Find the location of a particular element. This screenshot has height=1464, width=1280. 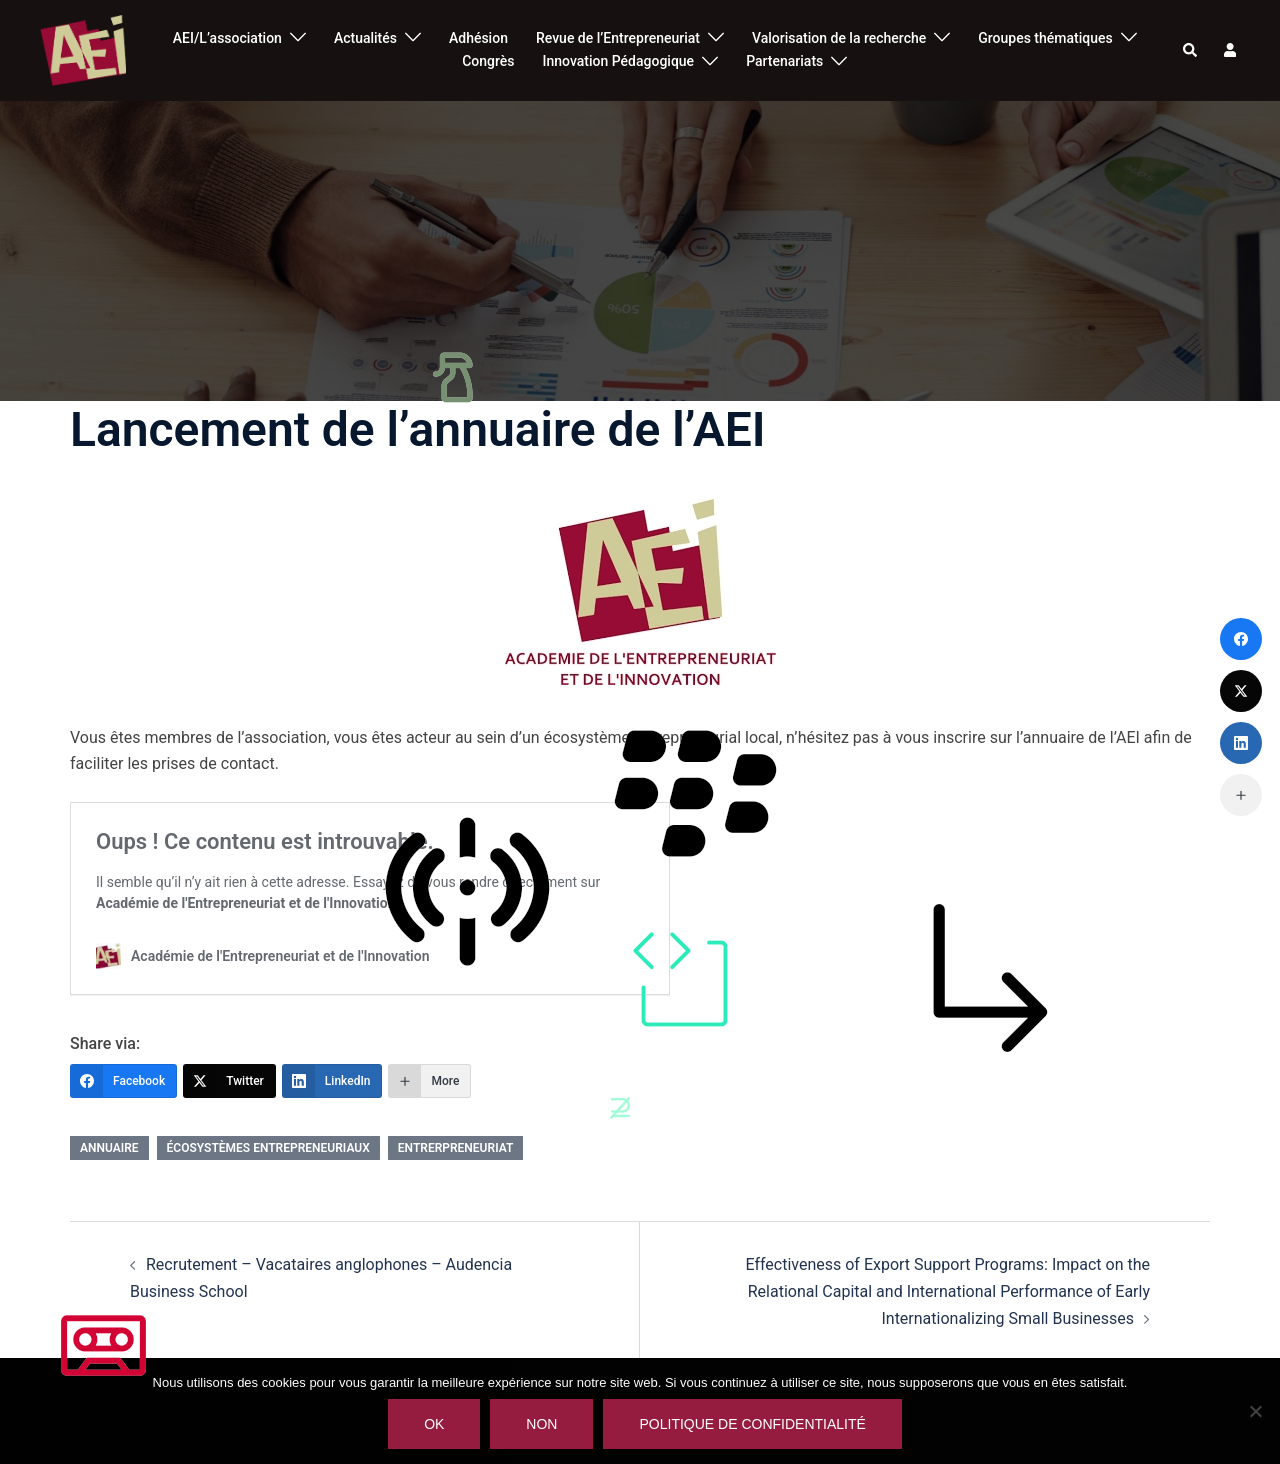

move item down and to the right is located at coordinates (979, 978).